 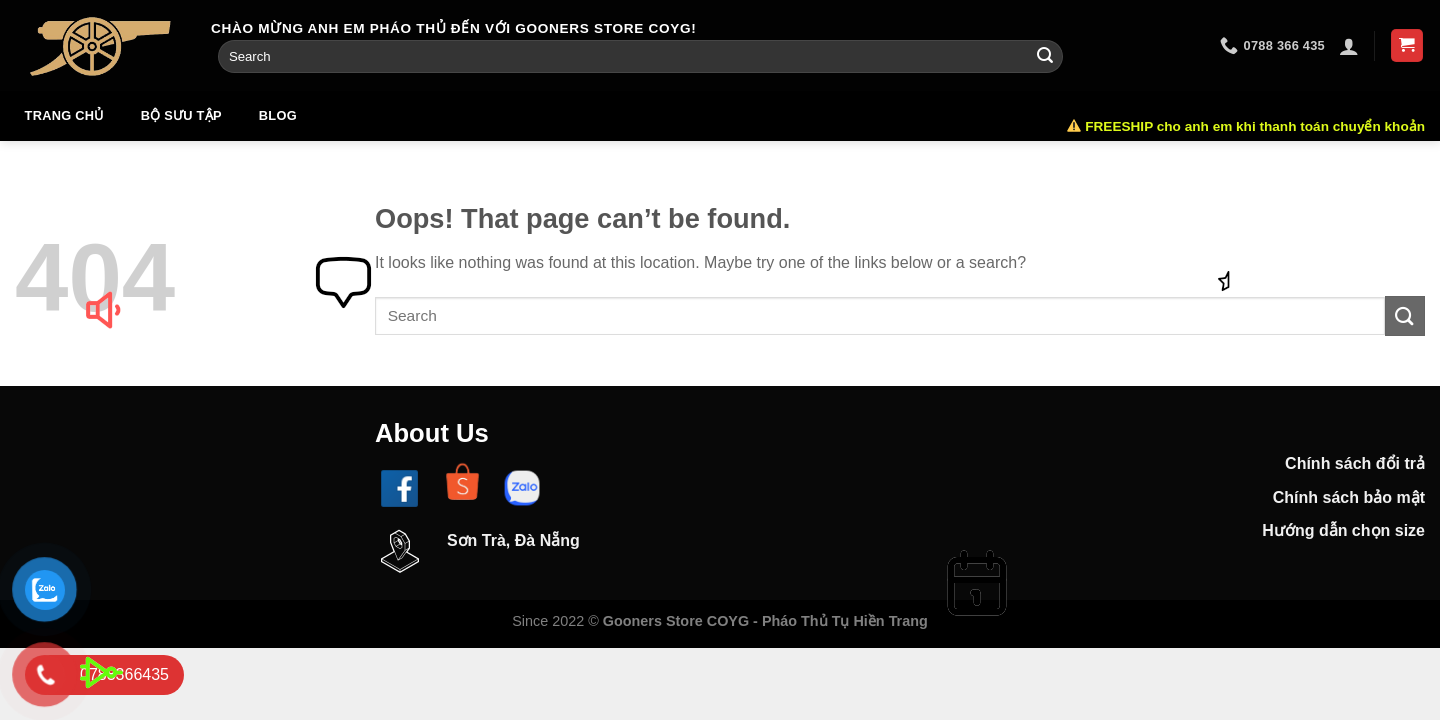 I want to click on view or open the calendar, so click(x=977, y=583).